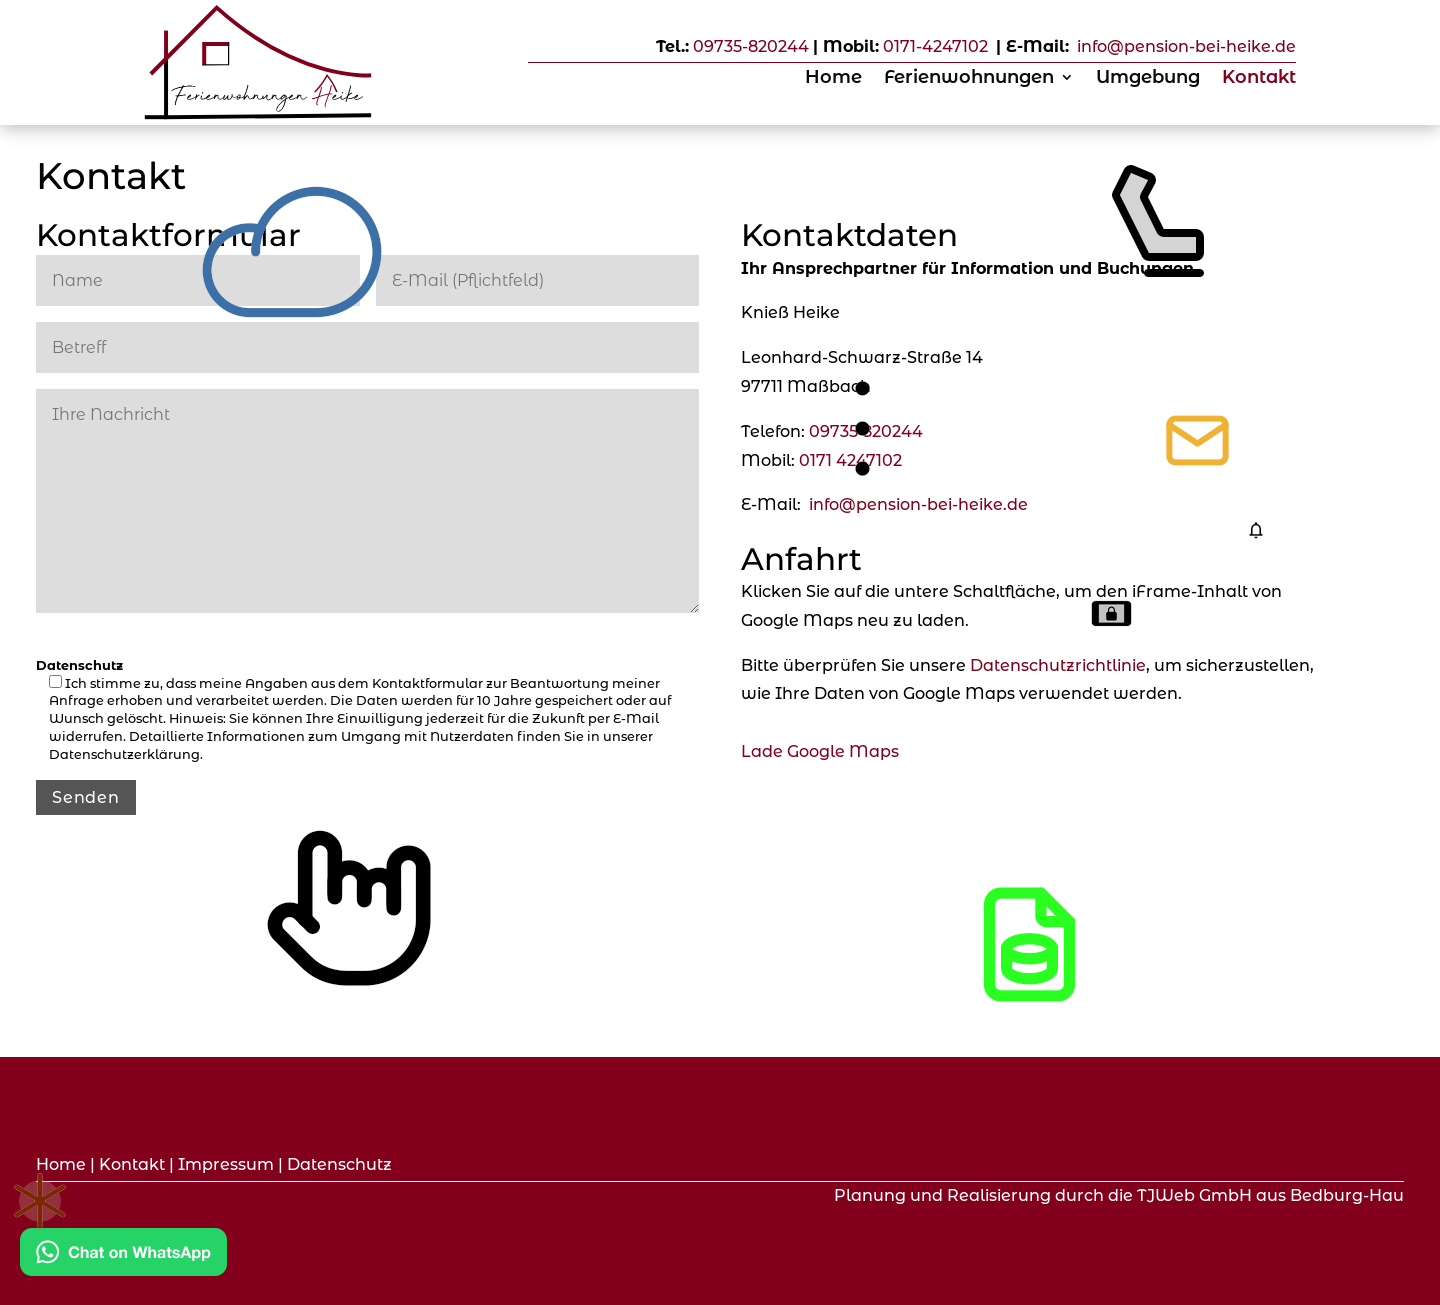 This screenshot has height=1305, width=1440. Describe the element at coordinates (1029, 944) in the screenshot. I see `access database file` at that location.